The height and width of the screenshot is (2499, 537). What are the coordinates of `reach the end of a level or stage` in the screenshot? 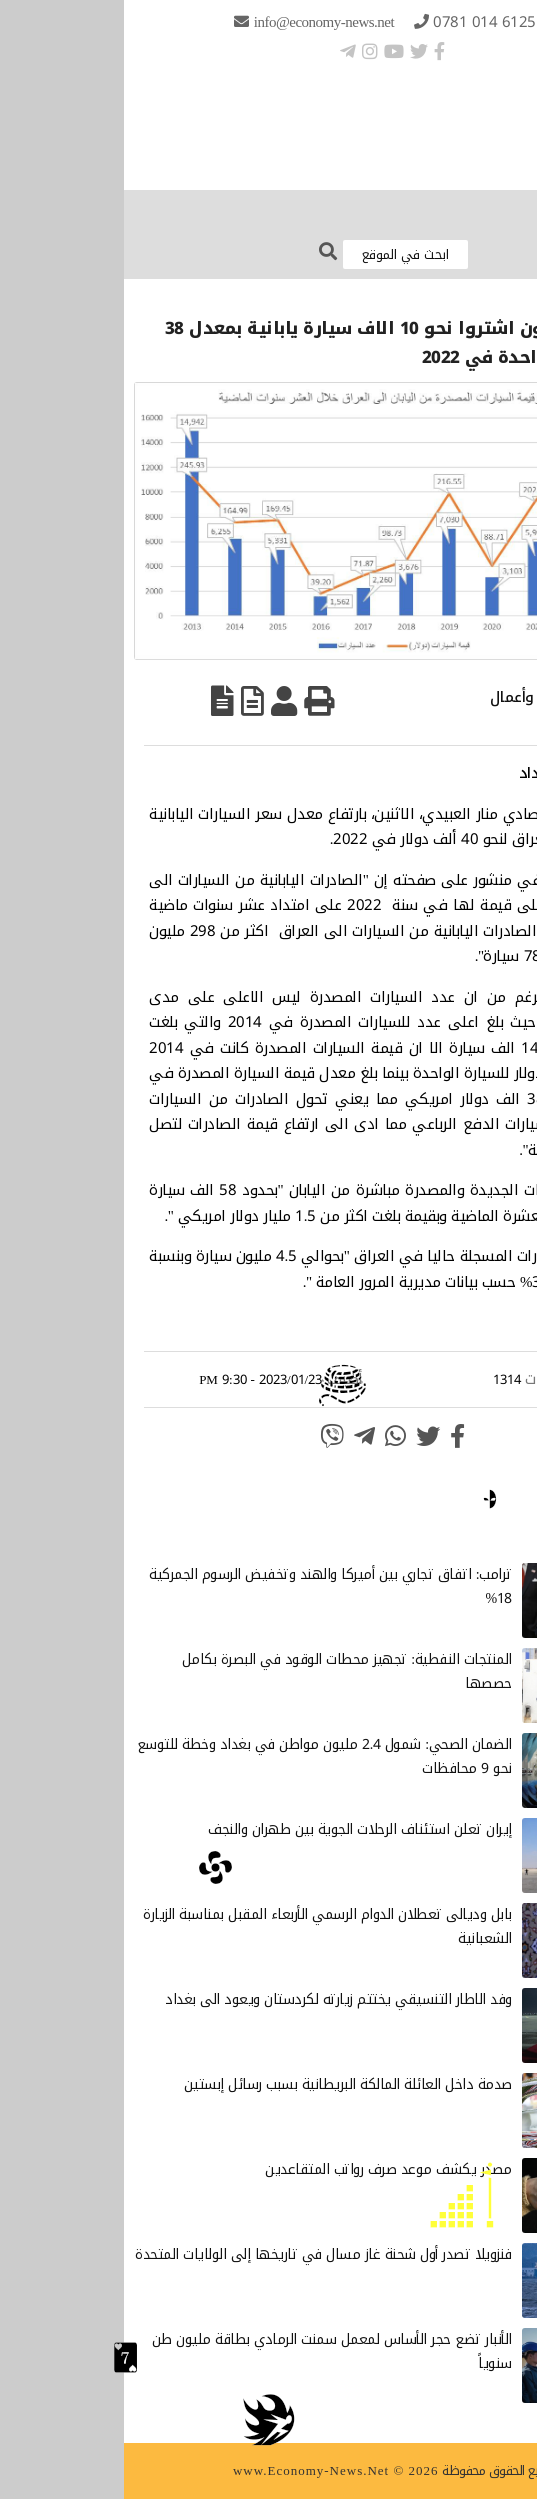 It's located at (463, 2195).